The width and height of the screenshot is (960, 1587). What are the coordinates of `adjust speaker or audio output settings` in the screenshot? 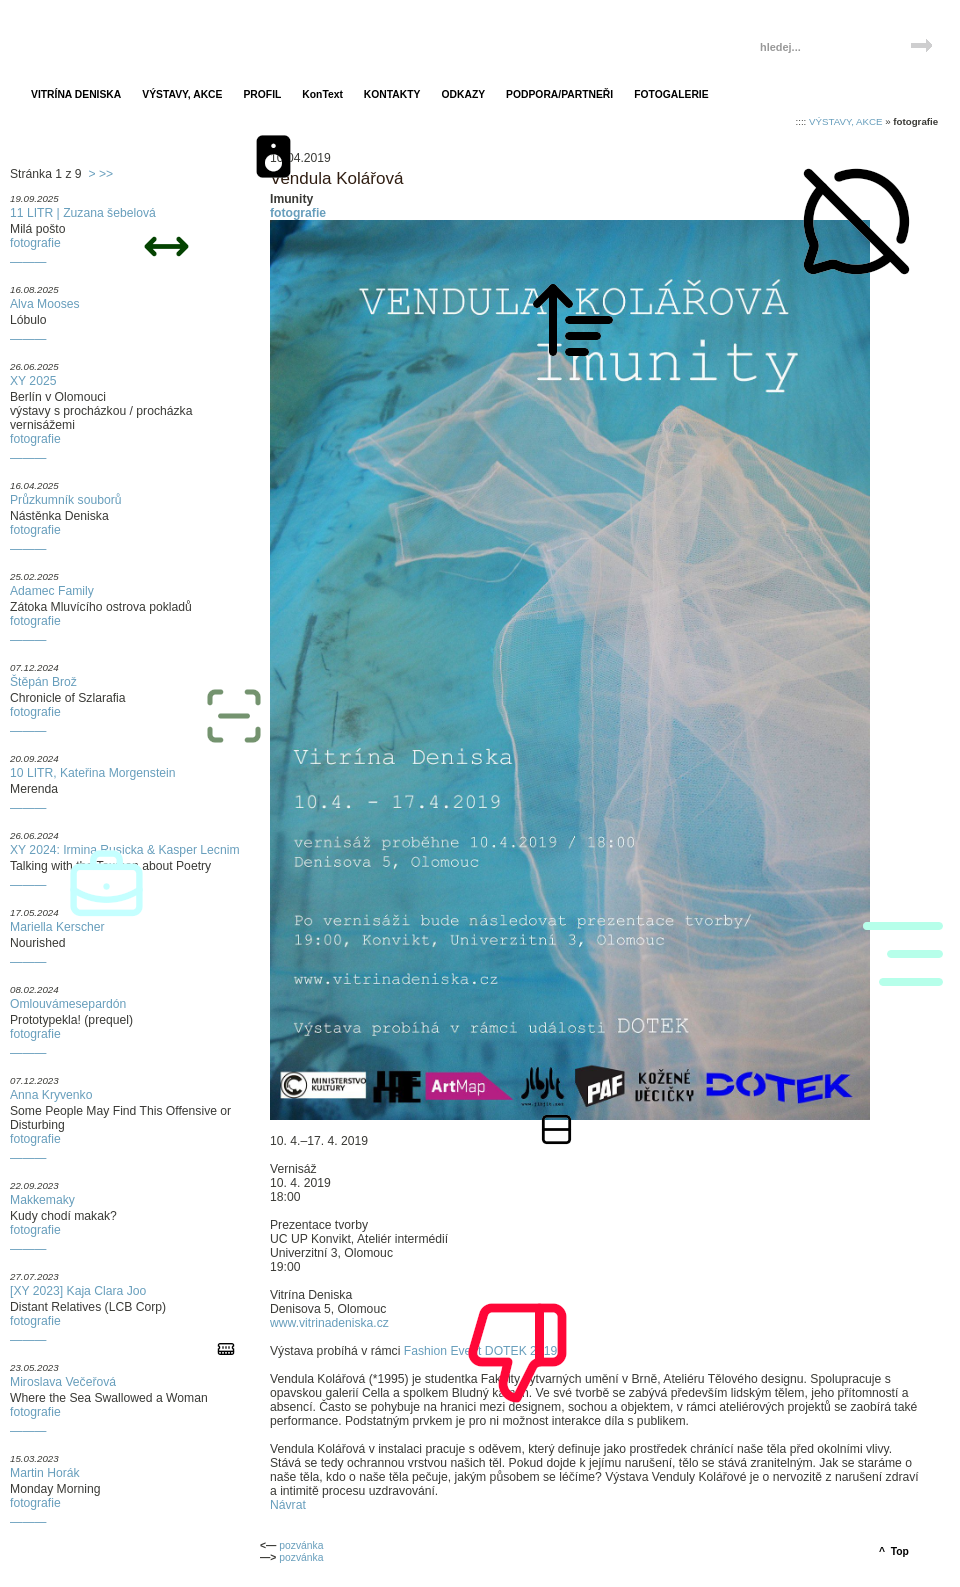 It's located at (273, 156).